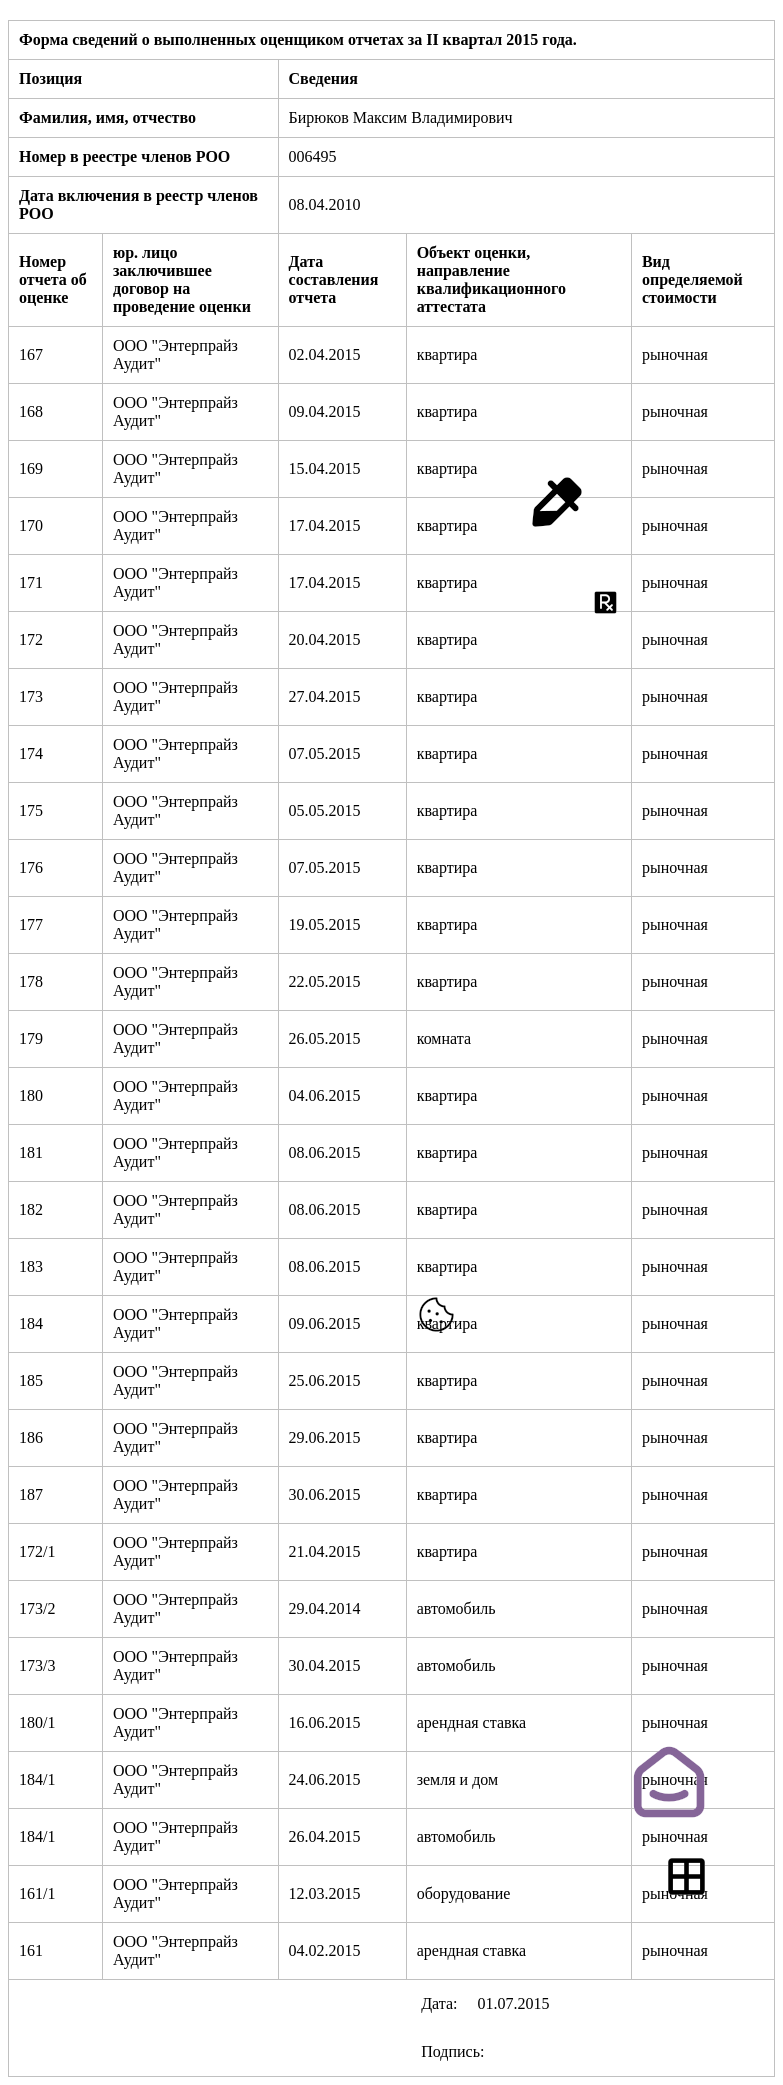 The image size is (783, 2085). I want to click on manage cookie preferences and privacy settings, so click(436, 1314).